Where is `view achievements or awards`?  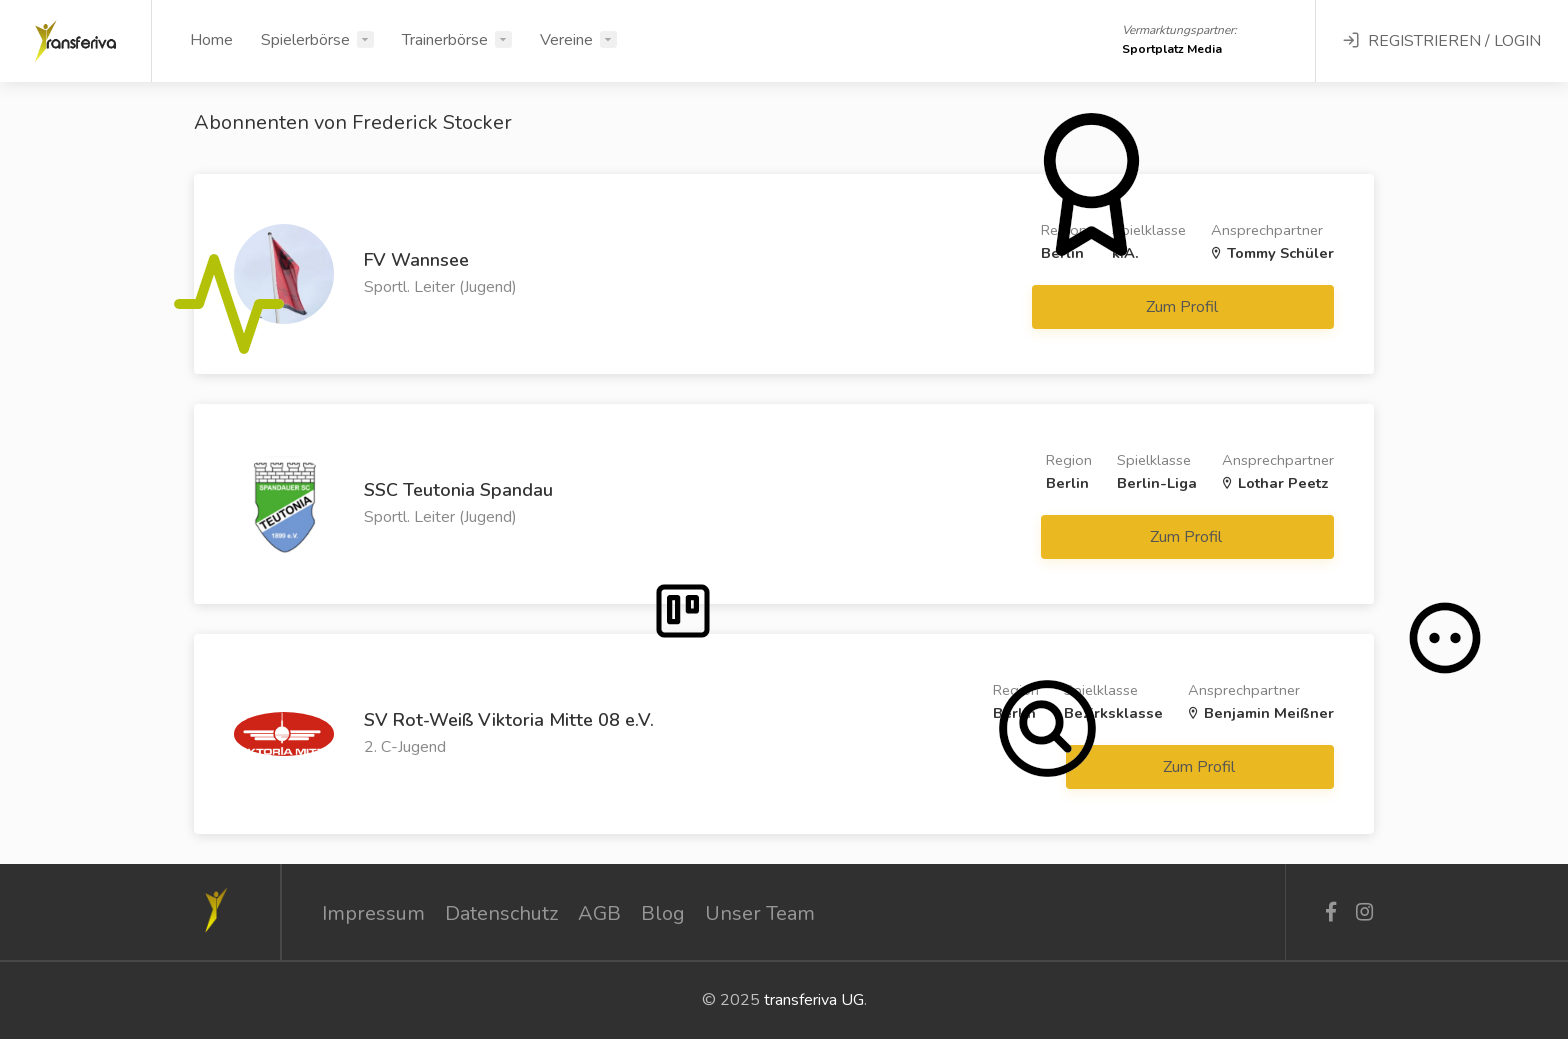
view achievements or awards is located at coordinates (1091, 184).